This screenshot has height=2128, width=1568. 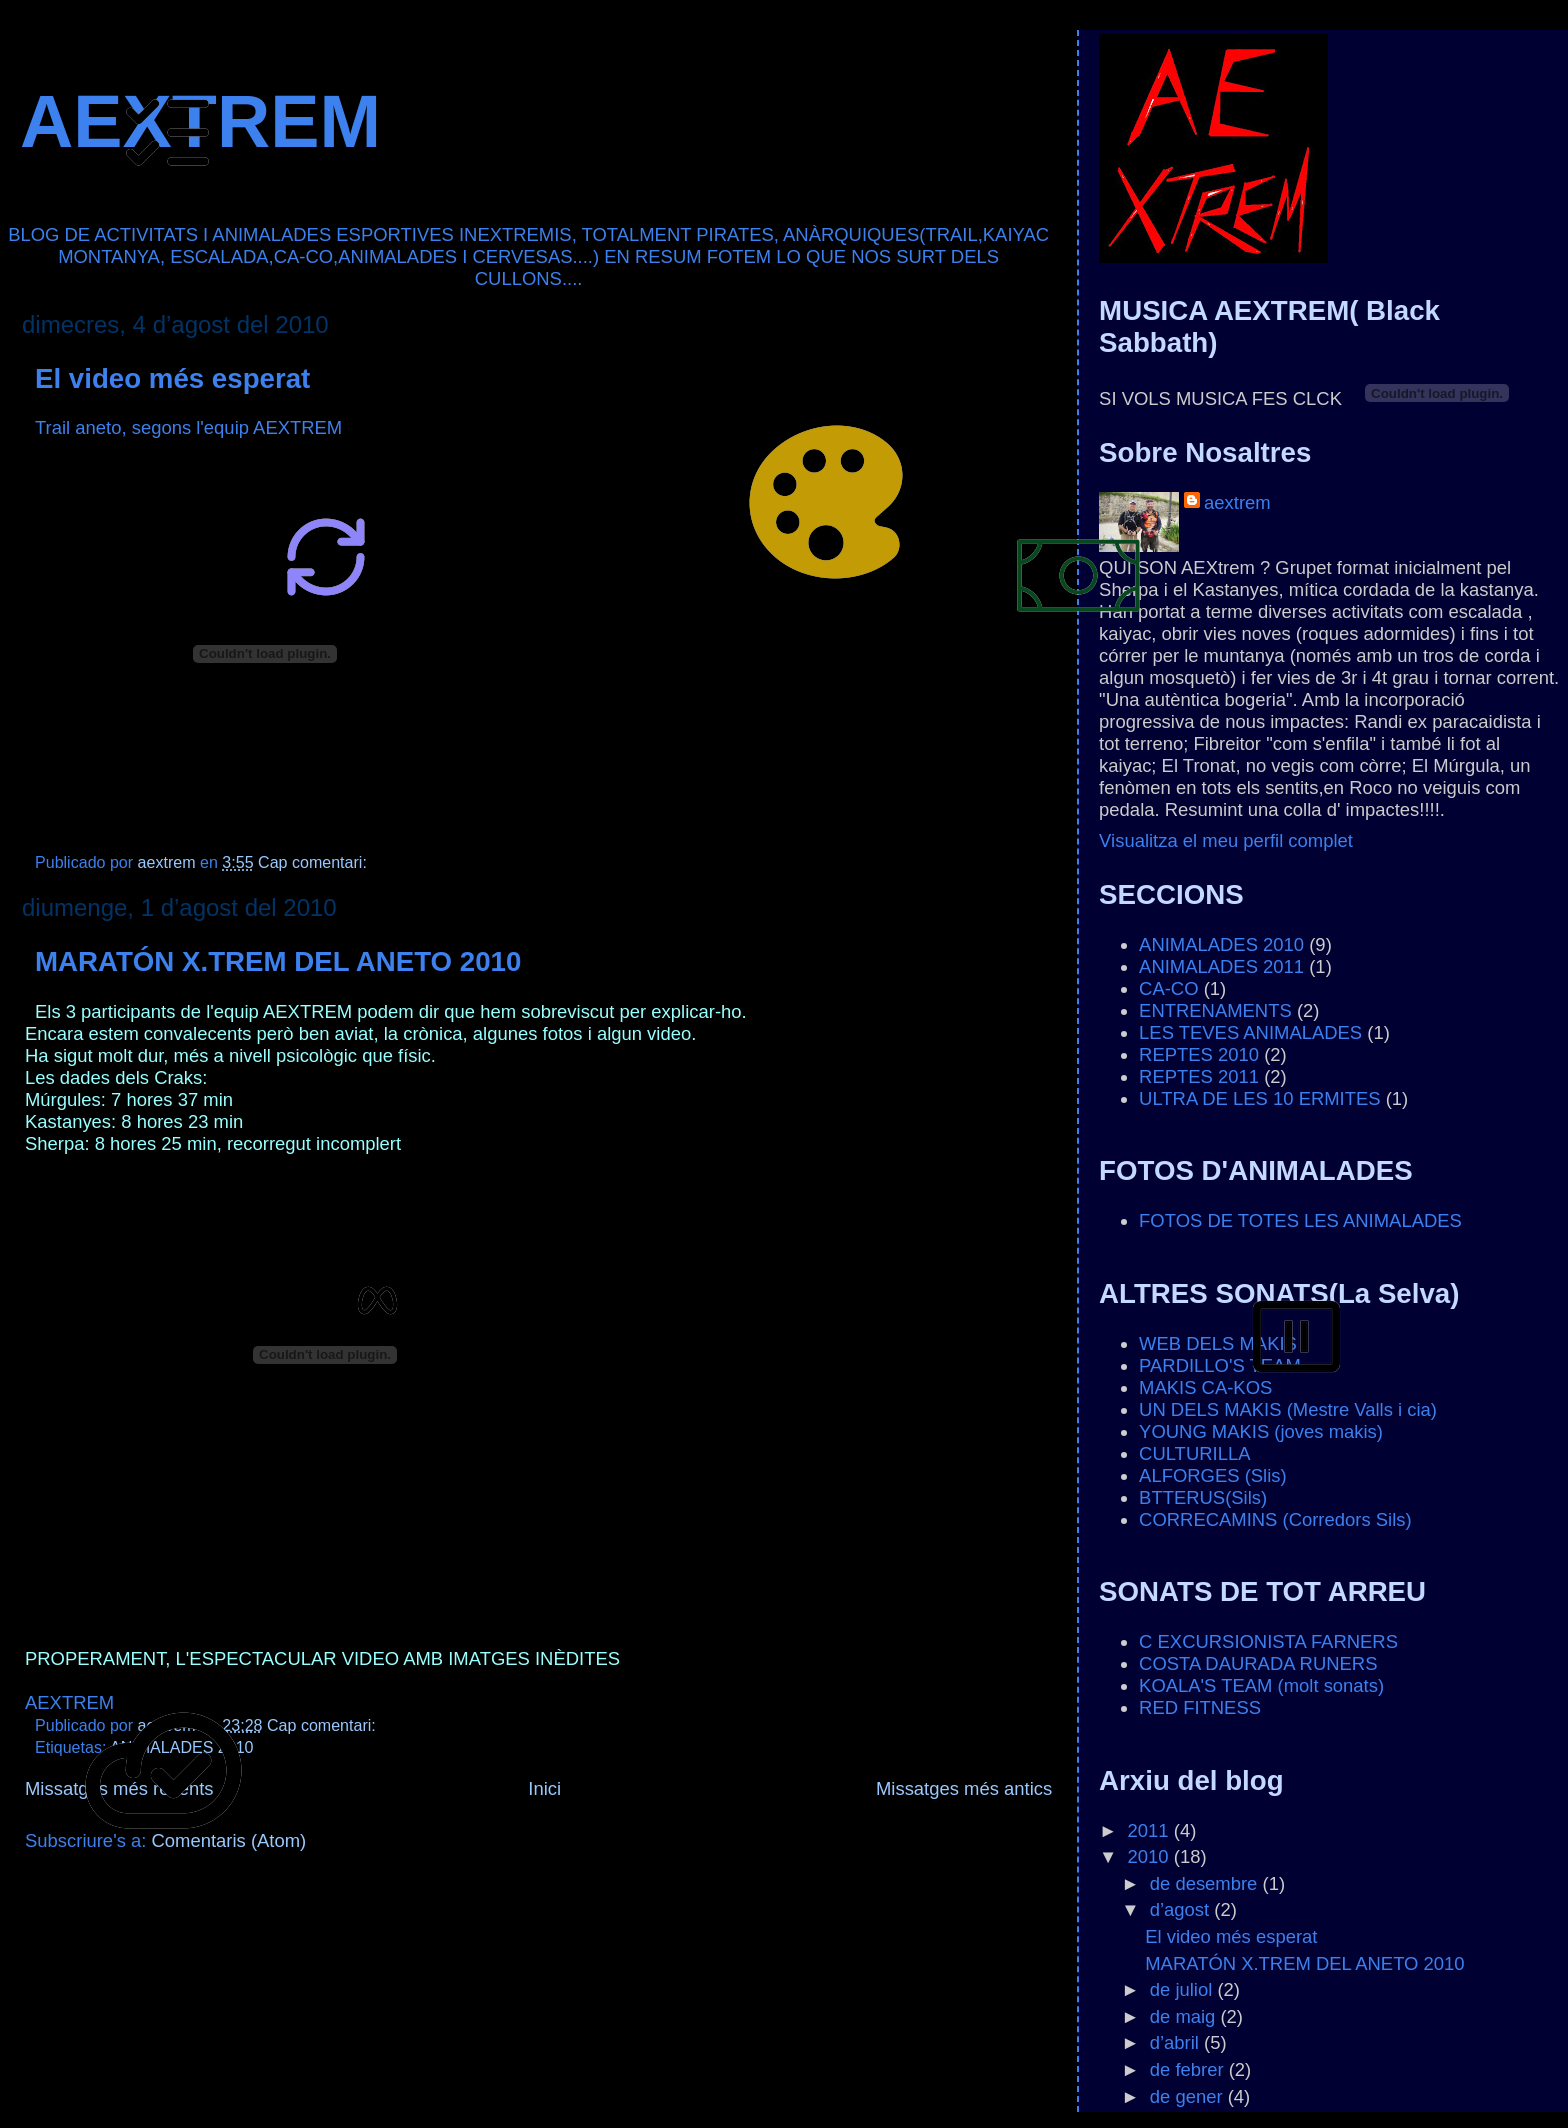 I want to click on Meta company logo, so click(x=377, y=1300).